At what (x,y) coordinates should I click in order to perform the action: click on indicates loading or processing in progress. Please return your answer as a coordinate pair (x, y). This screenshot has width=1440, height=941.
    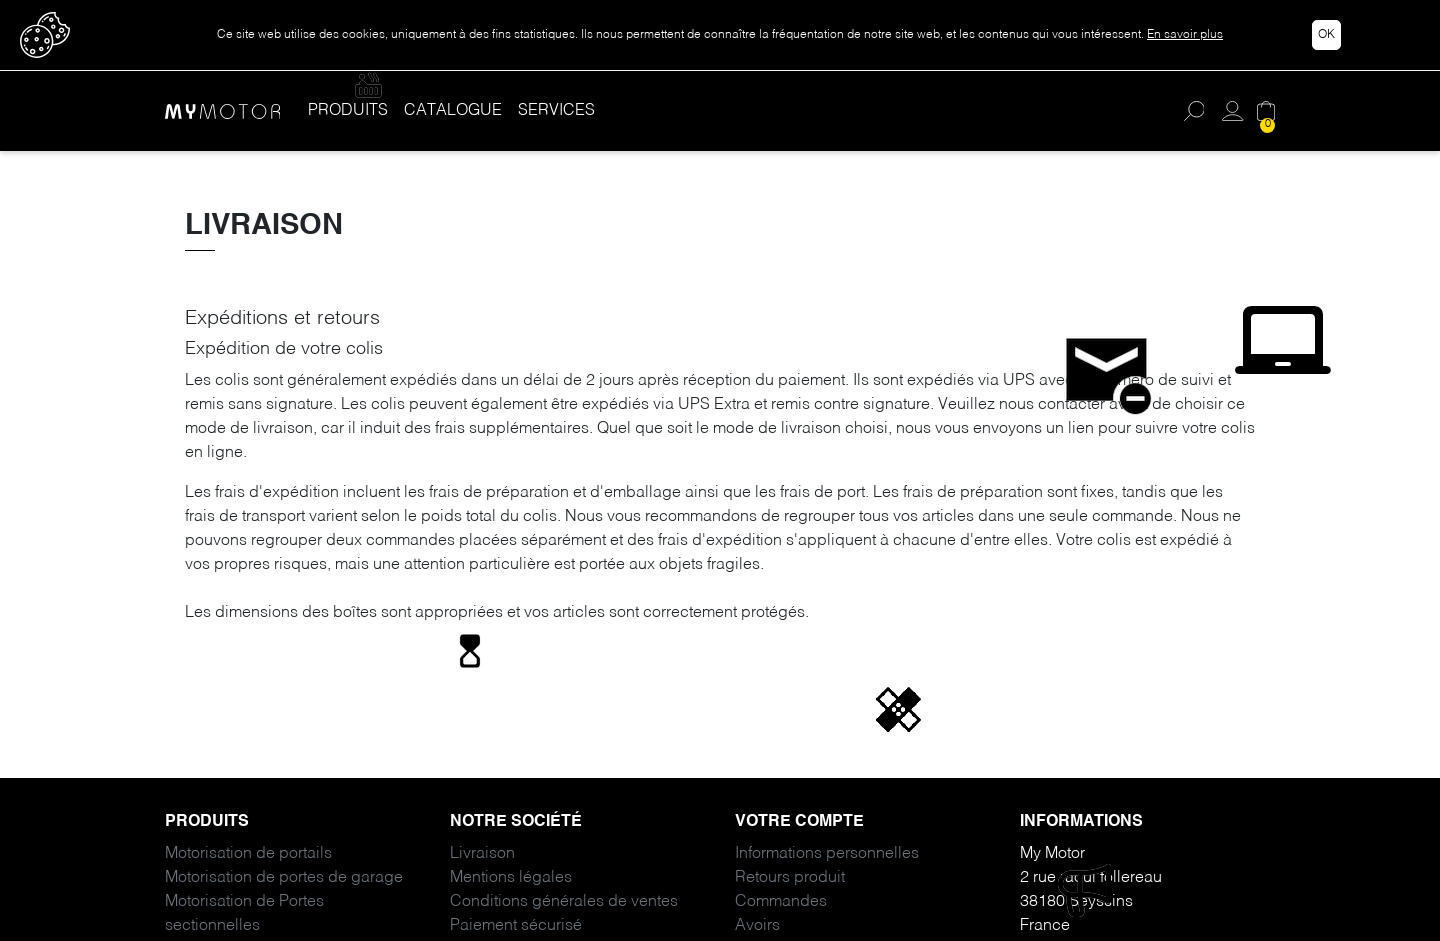
    Looking at the image, I should click on (470, 651).